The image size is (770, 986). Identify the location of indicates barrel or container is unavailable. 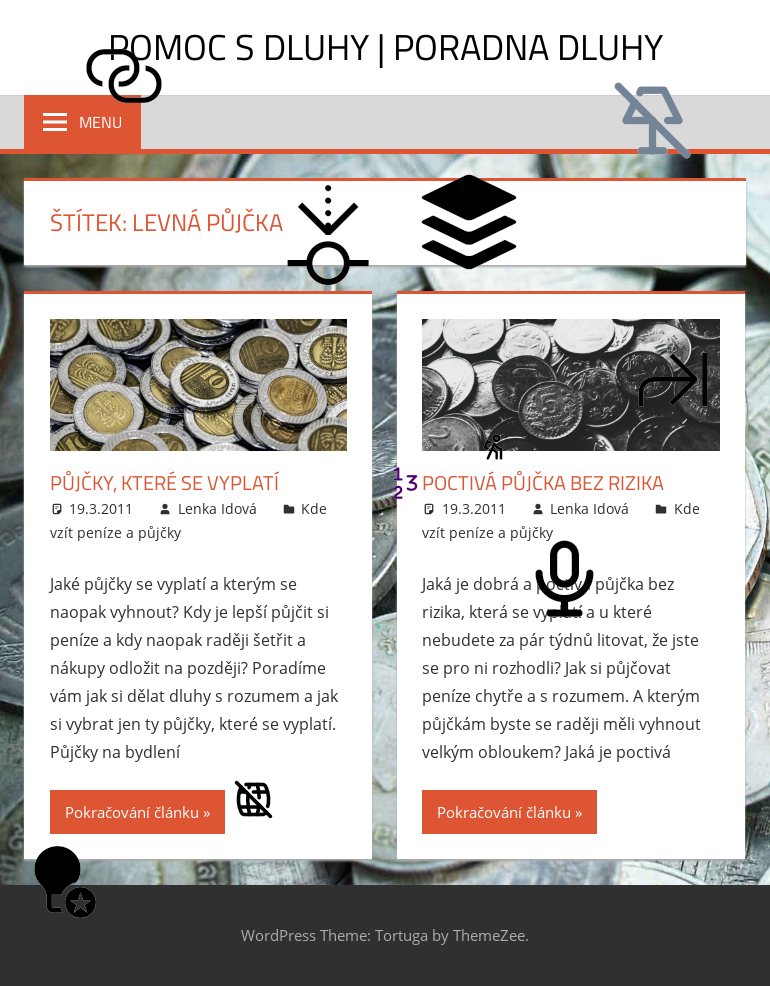
(253, 799).